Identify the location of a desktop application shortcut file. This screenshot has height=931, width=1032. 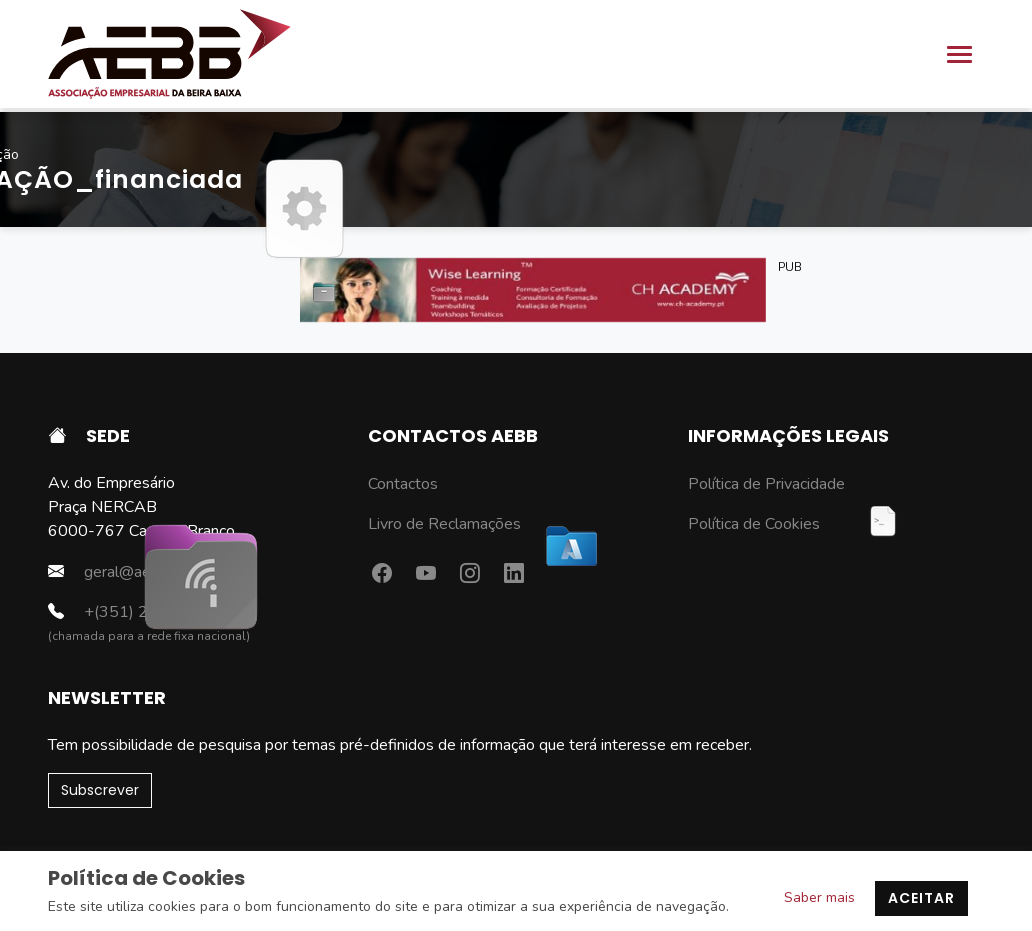
(304, 208).